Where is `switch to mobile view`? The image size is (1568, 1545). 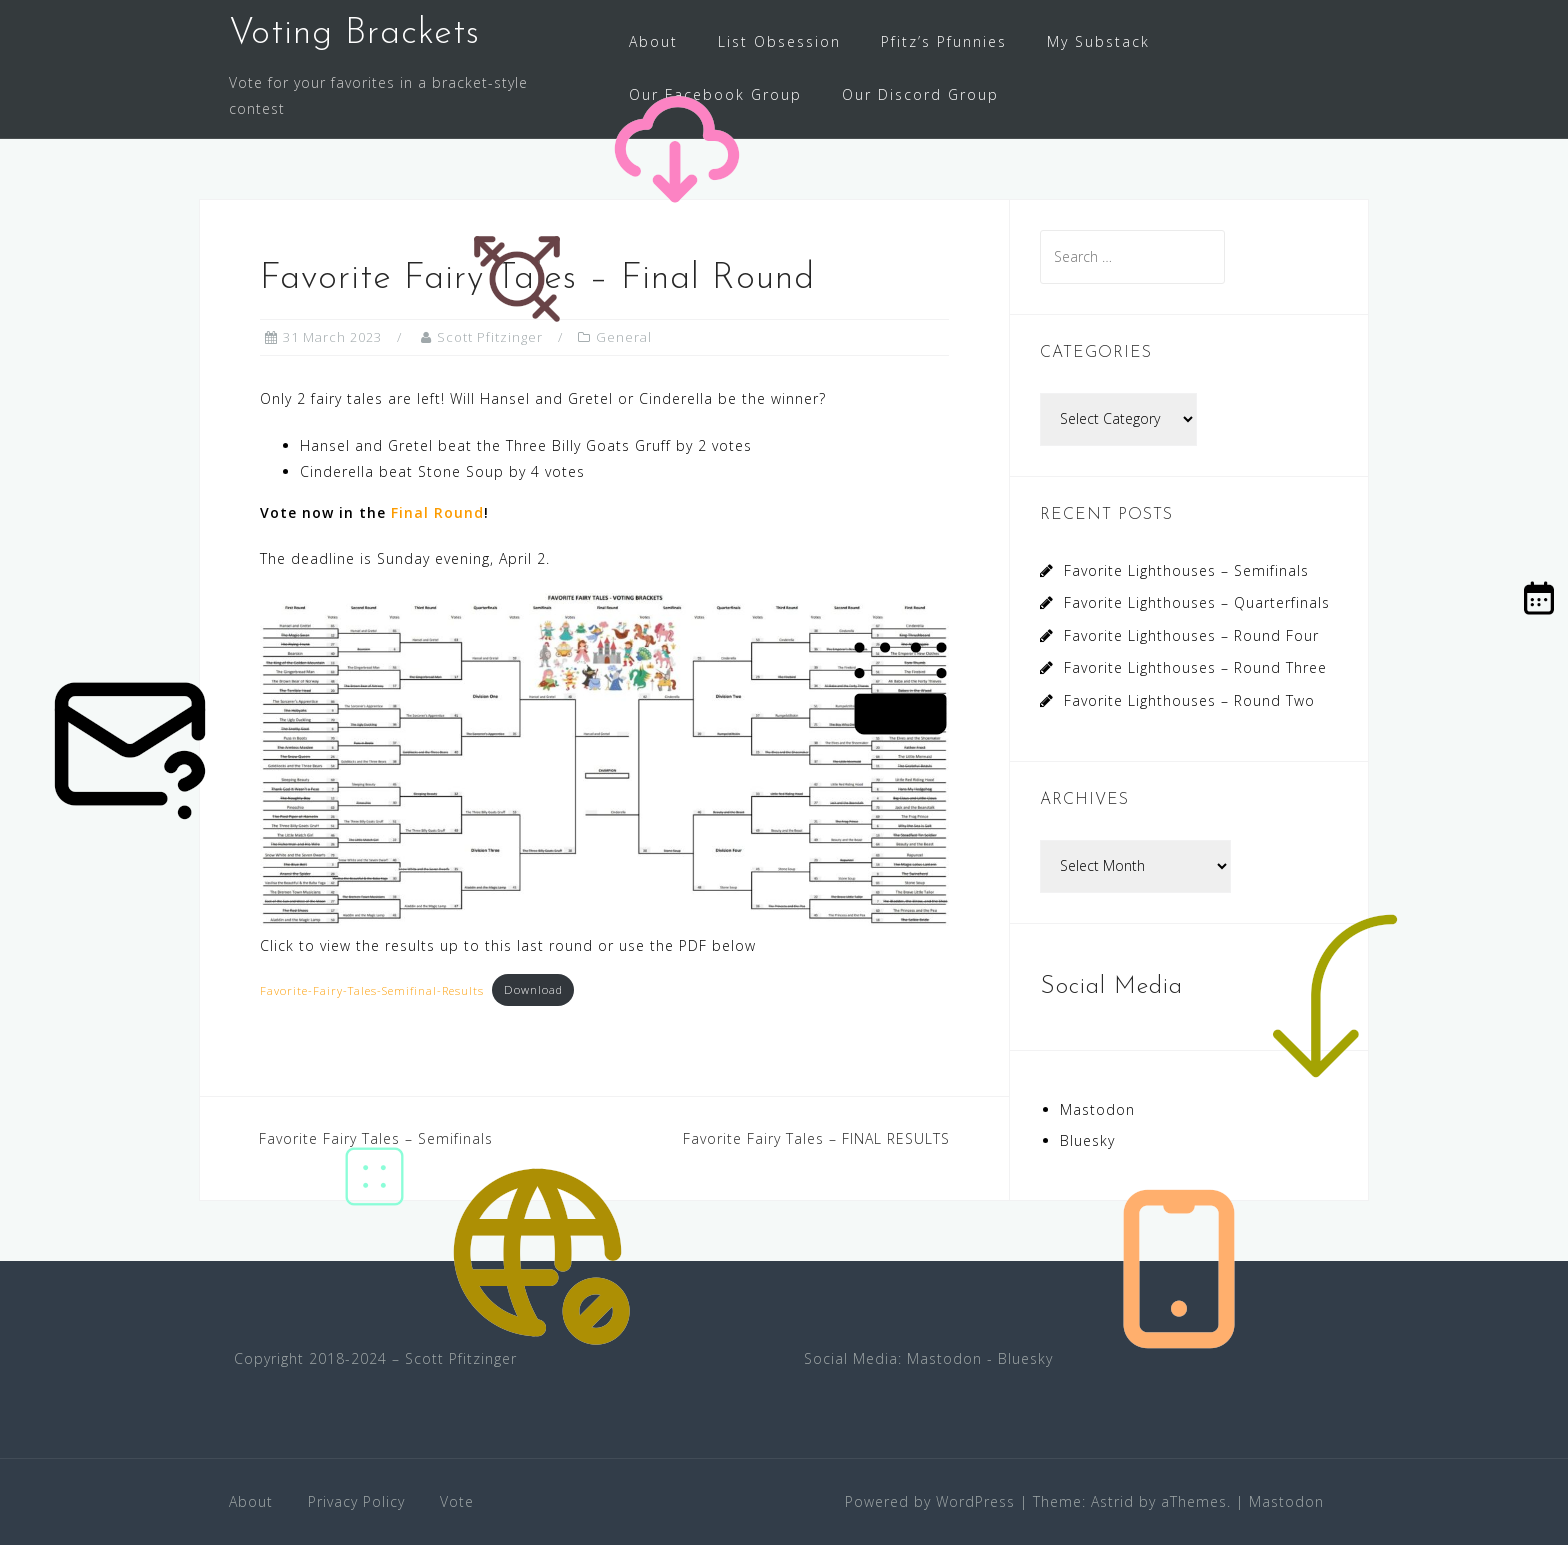 switch to mobile view is located at coordinates (1179, 1269).